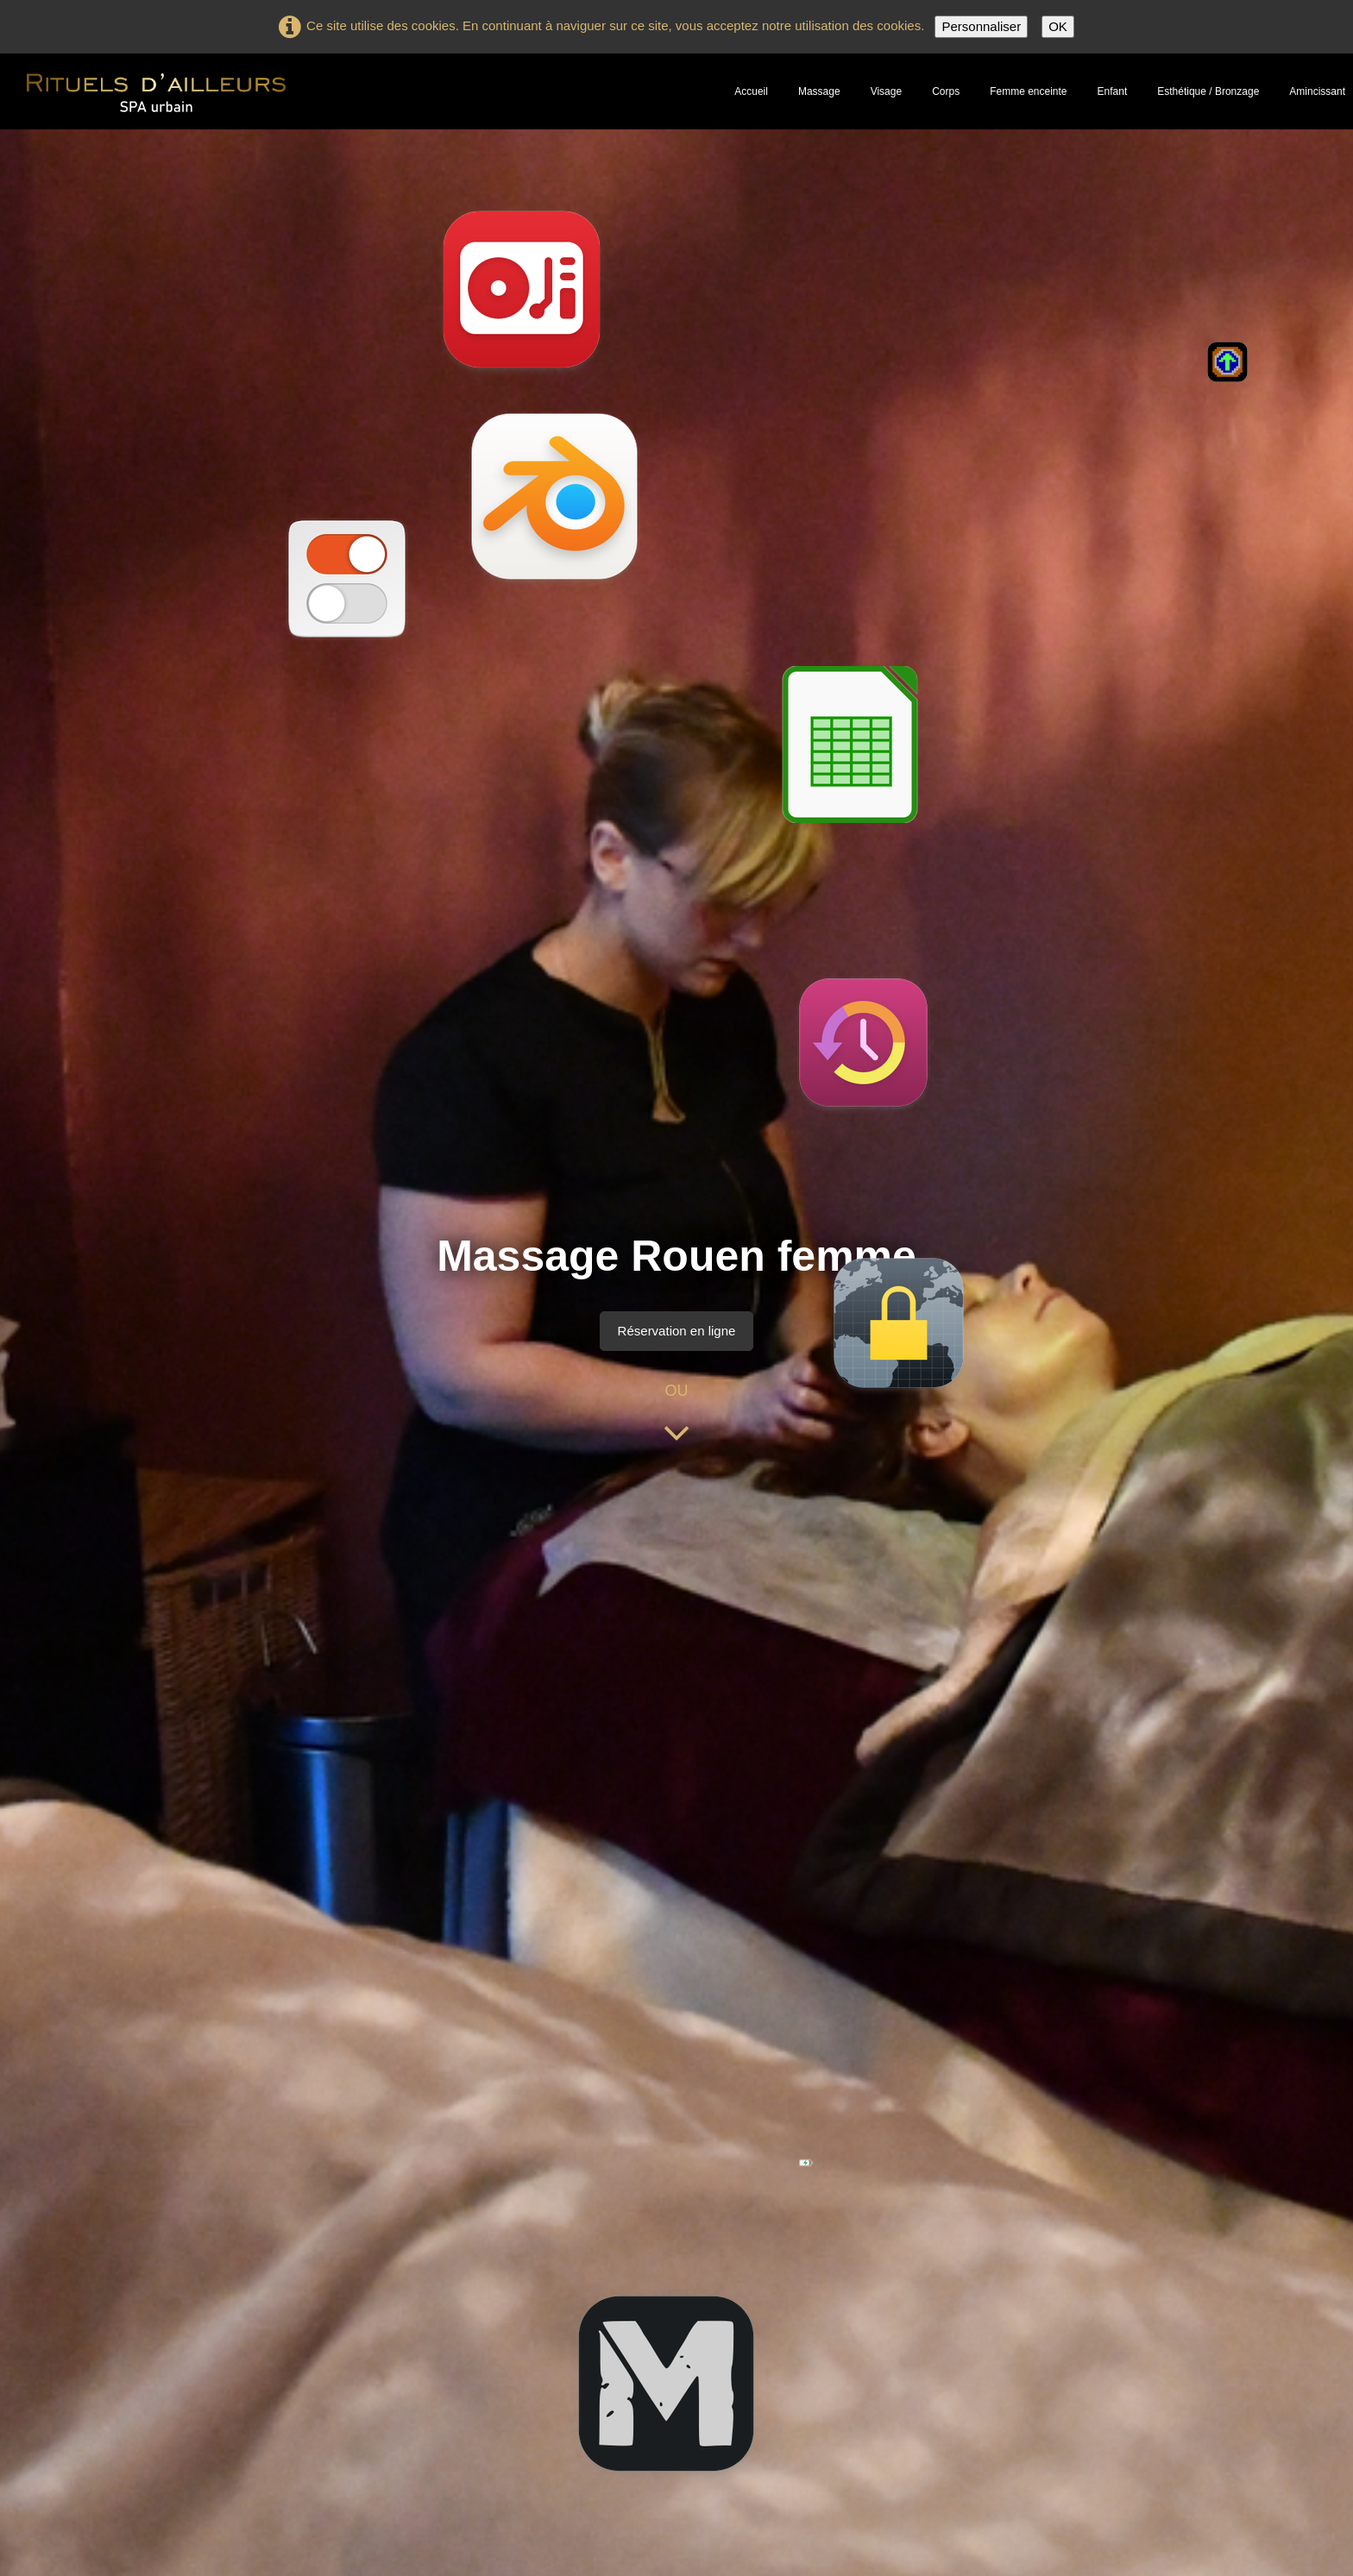  I want to click on launch metro exodus game, so click(666, 2384).